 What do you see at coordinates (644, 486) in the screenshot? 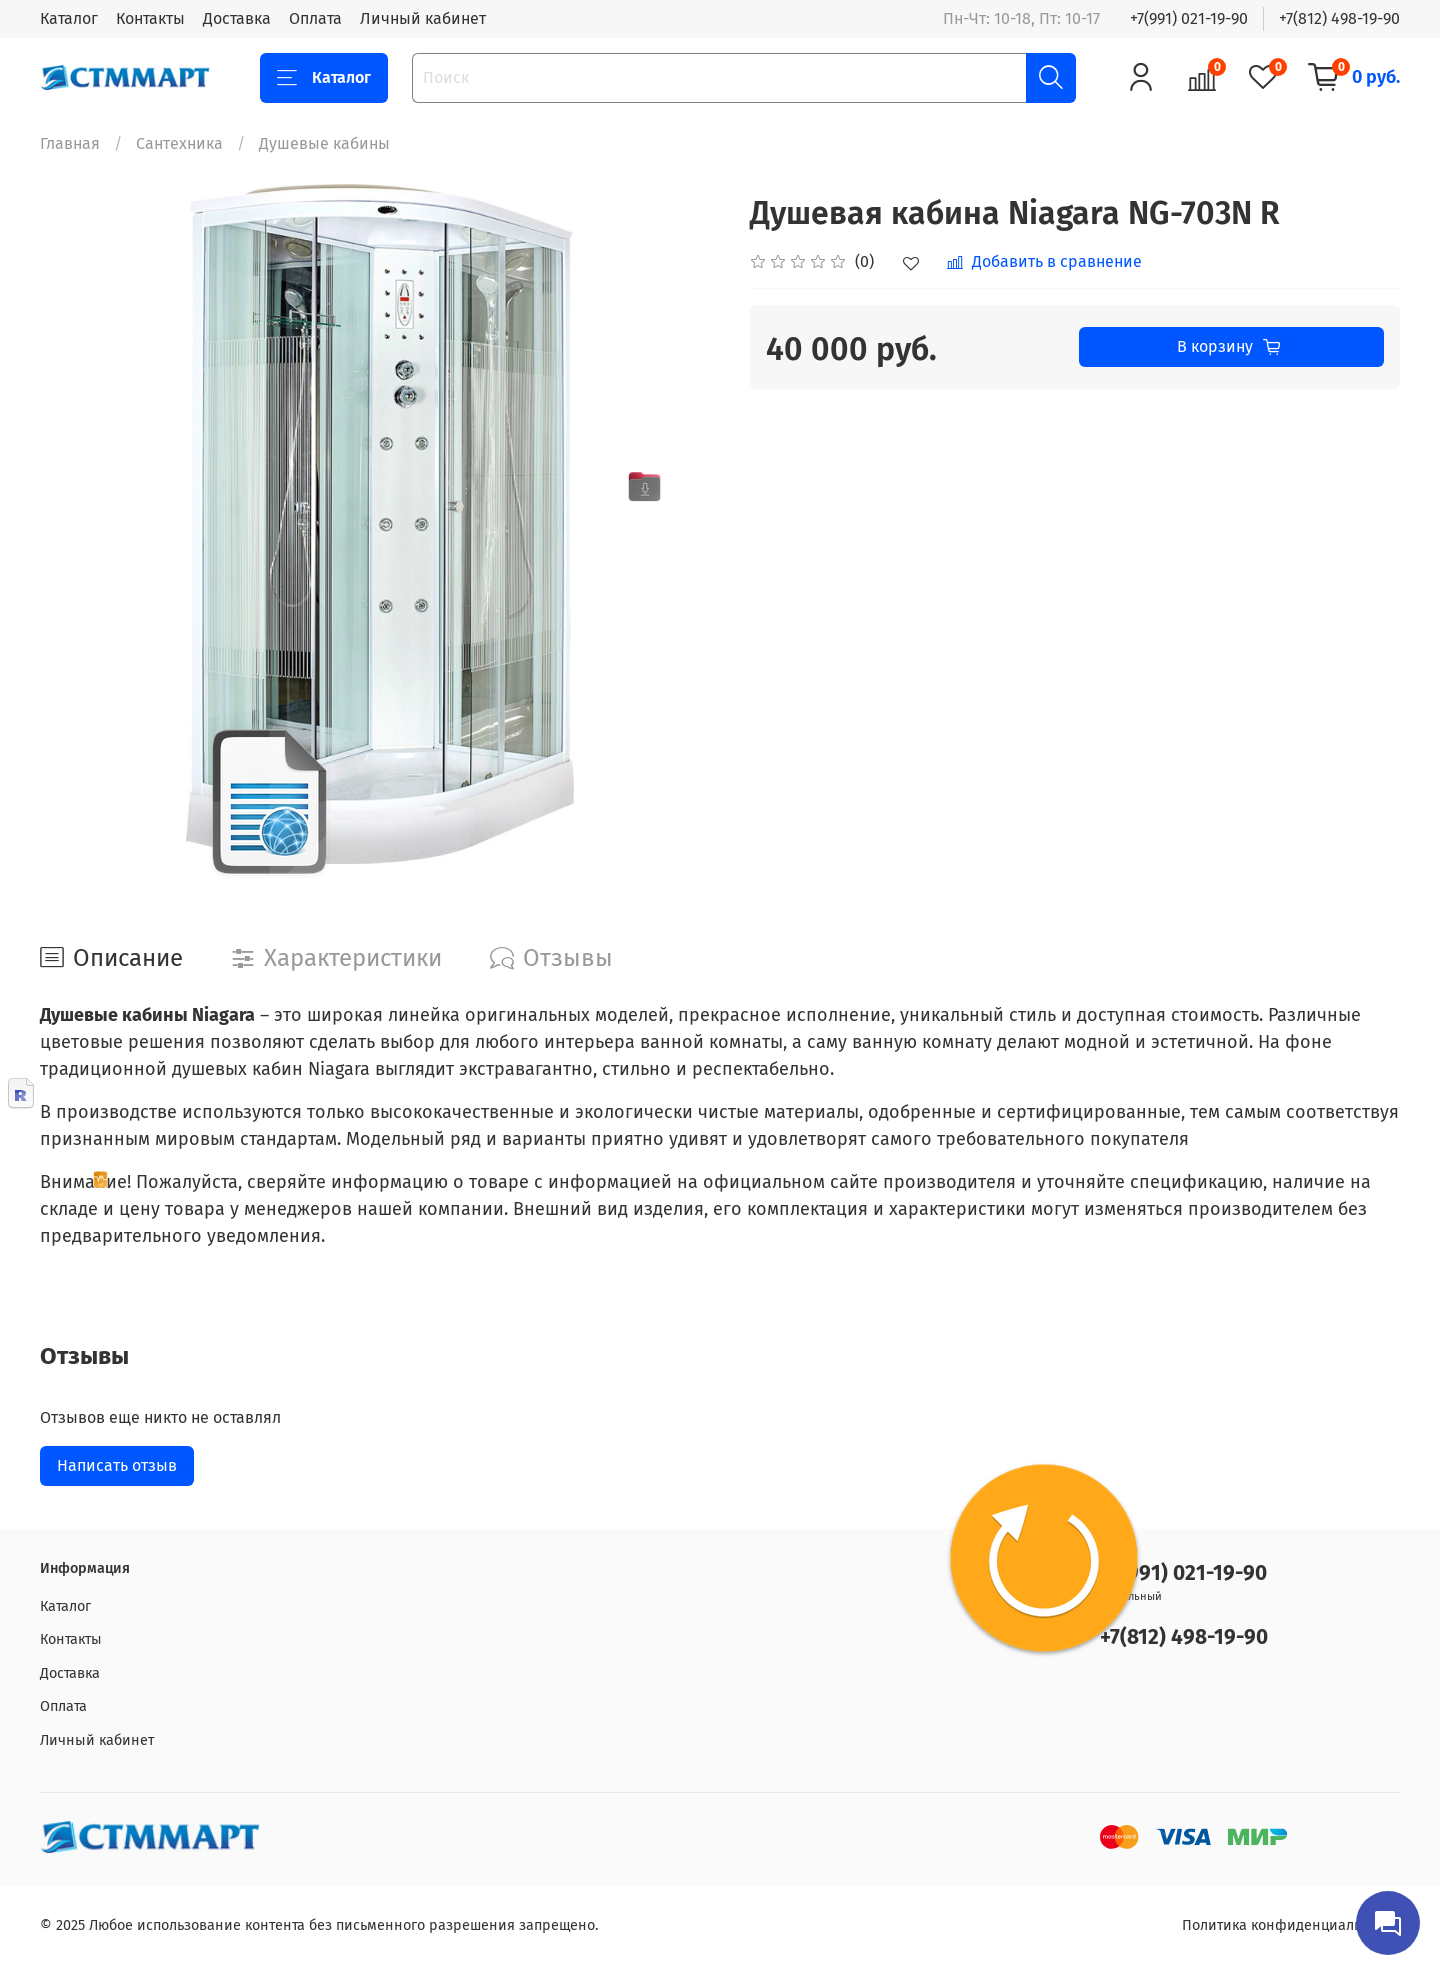
I see `open your downloads folder` at bounding box center [644, 486].